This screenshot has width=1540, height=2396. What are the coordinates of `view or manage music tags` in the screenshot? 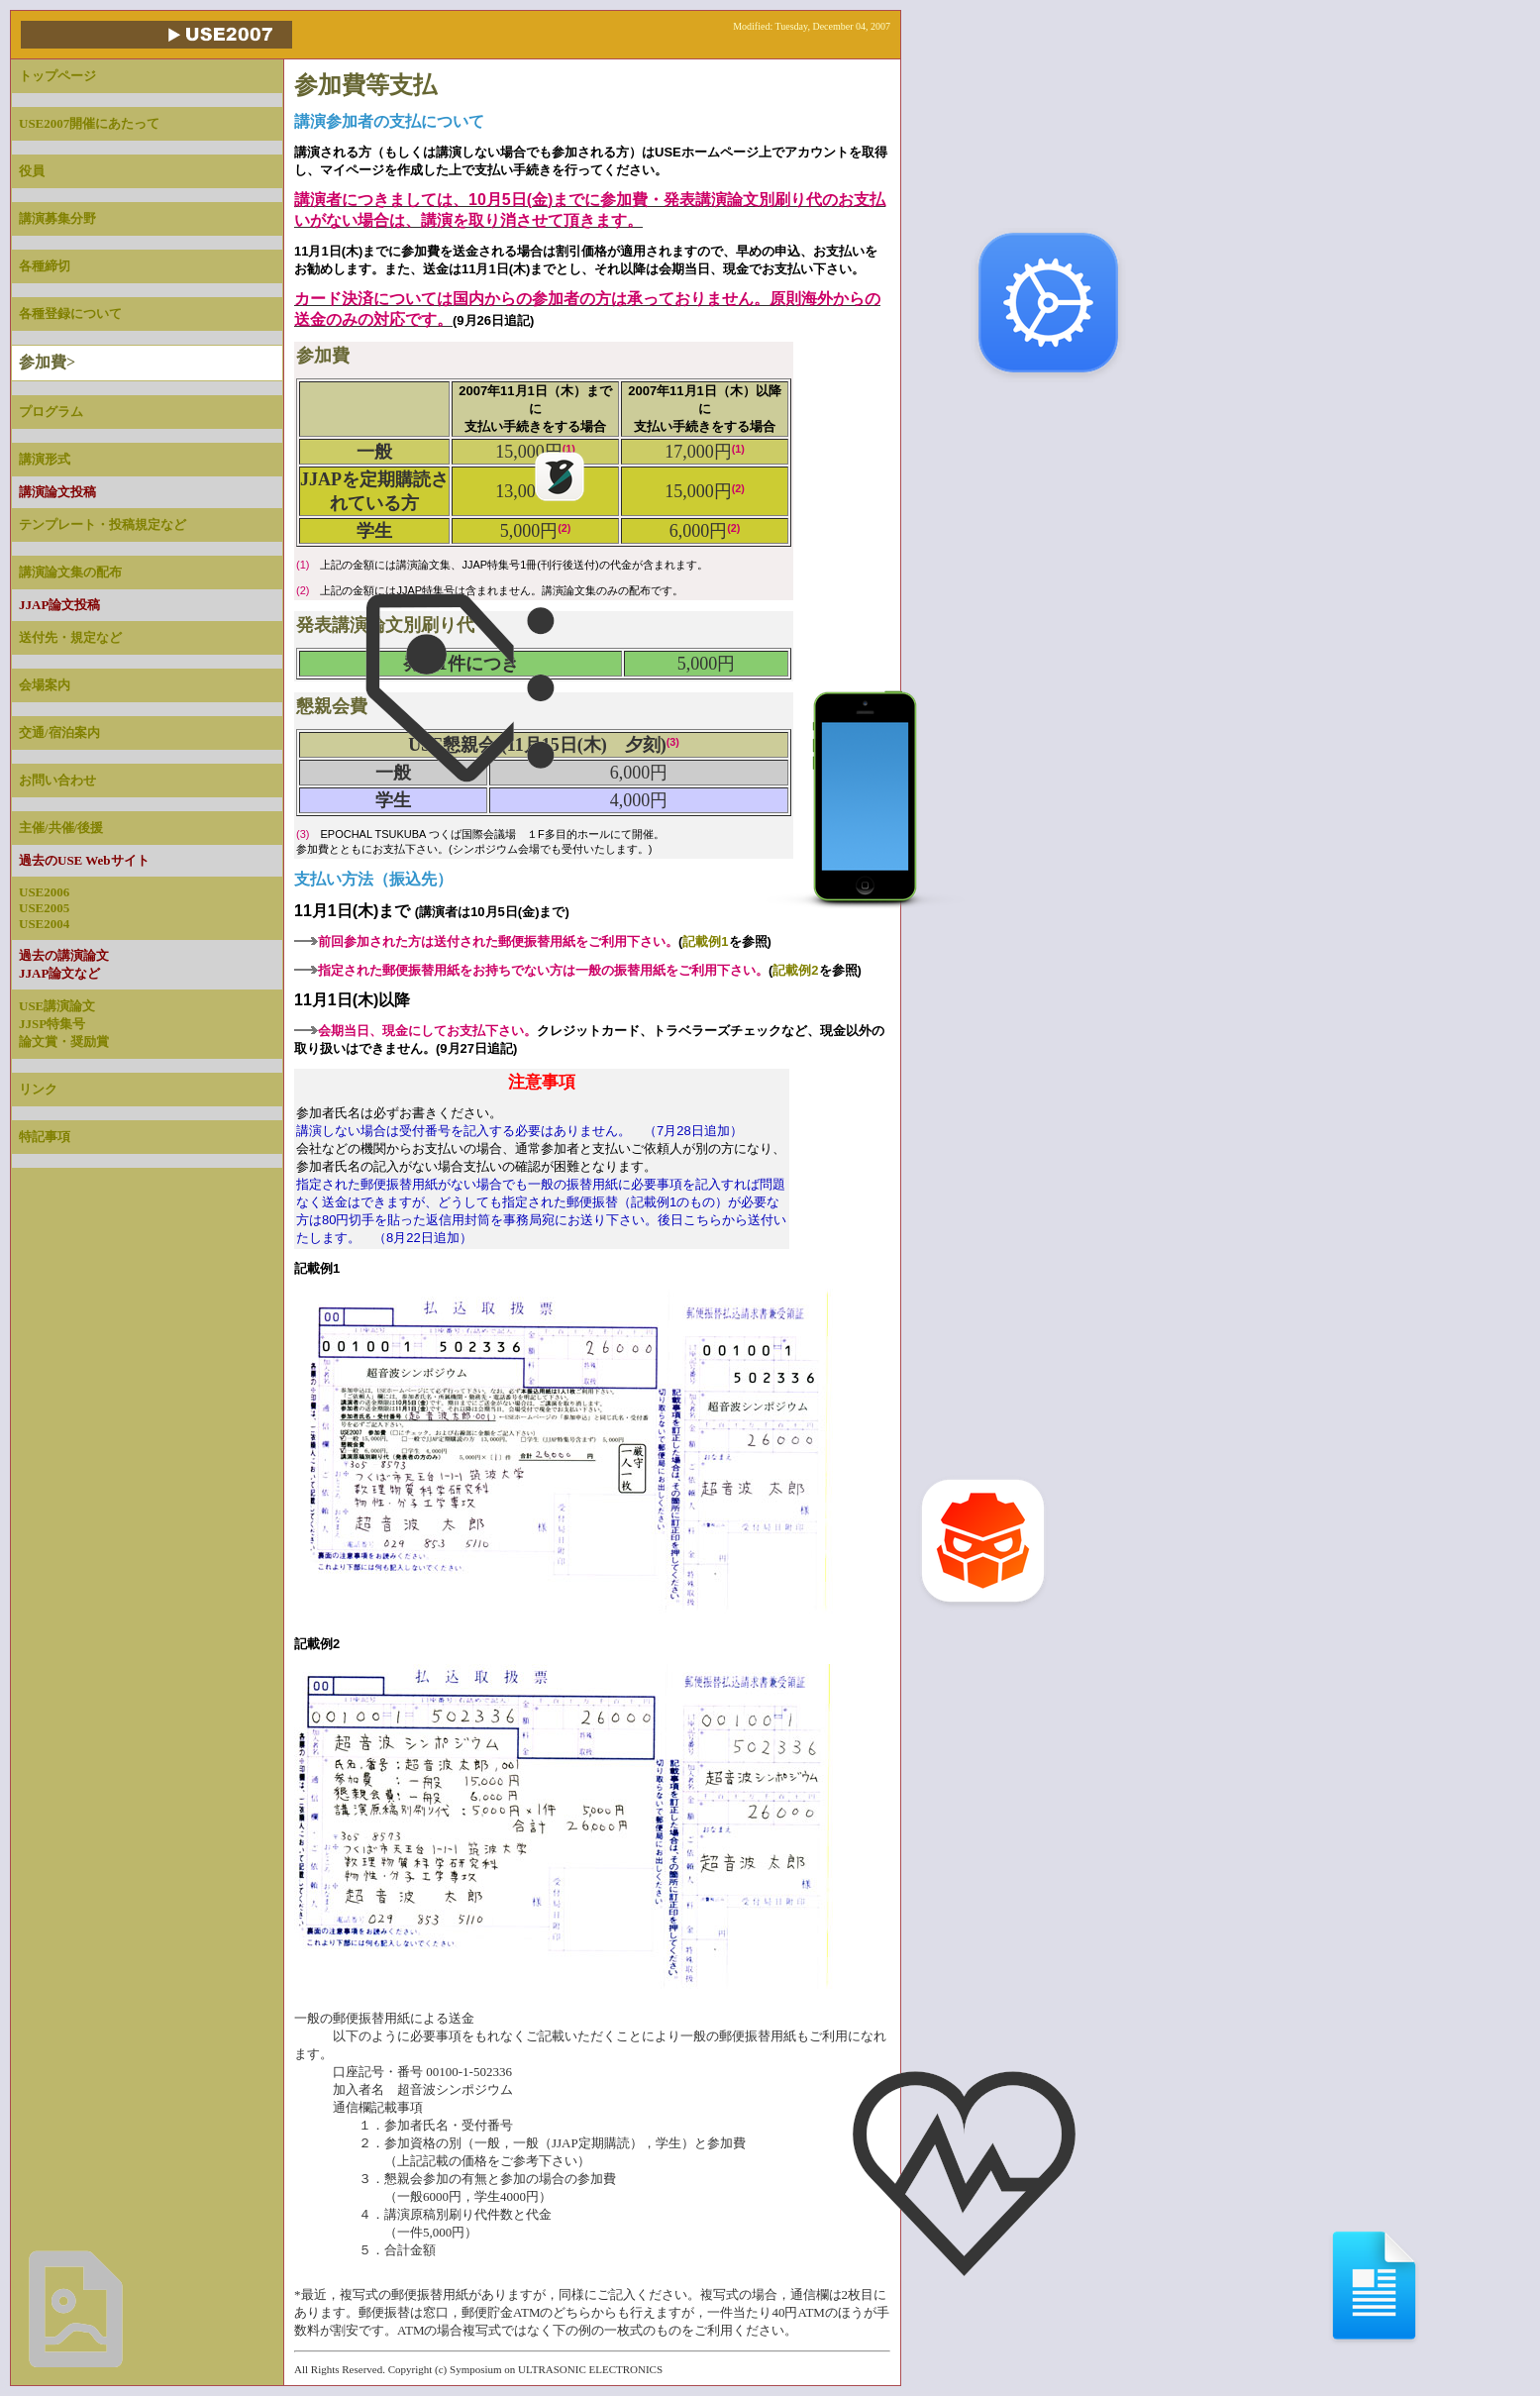 It's located at (460, 687).